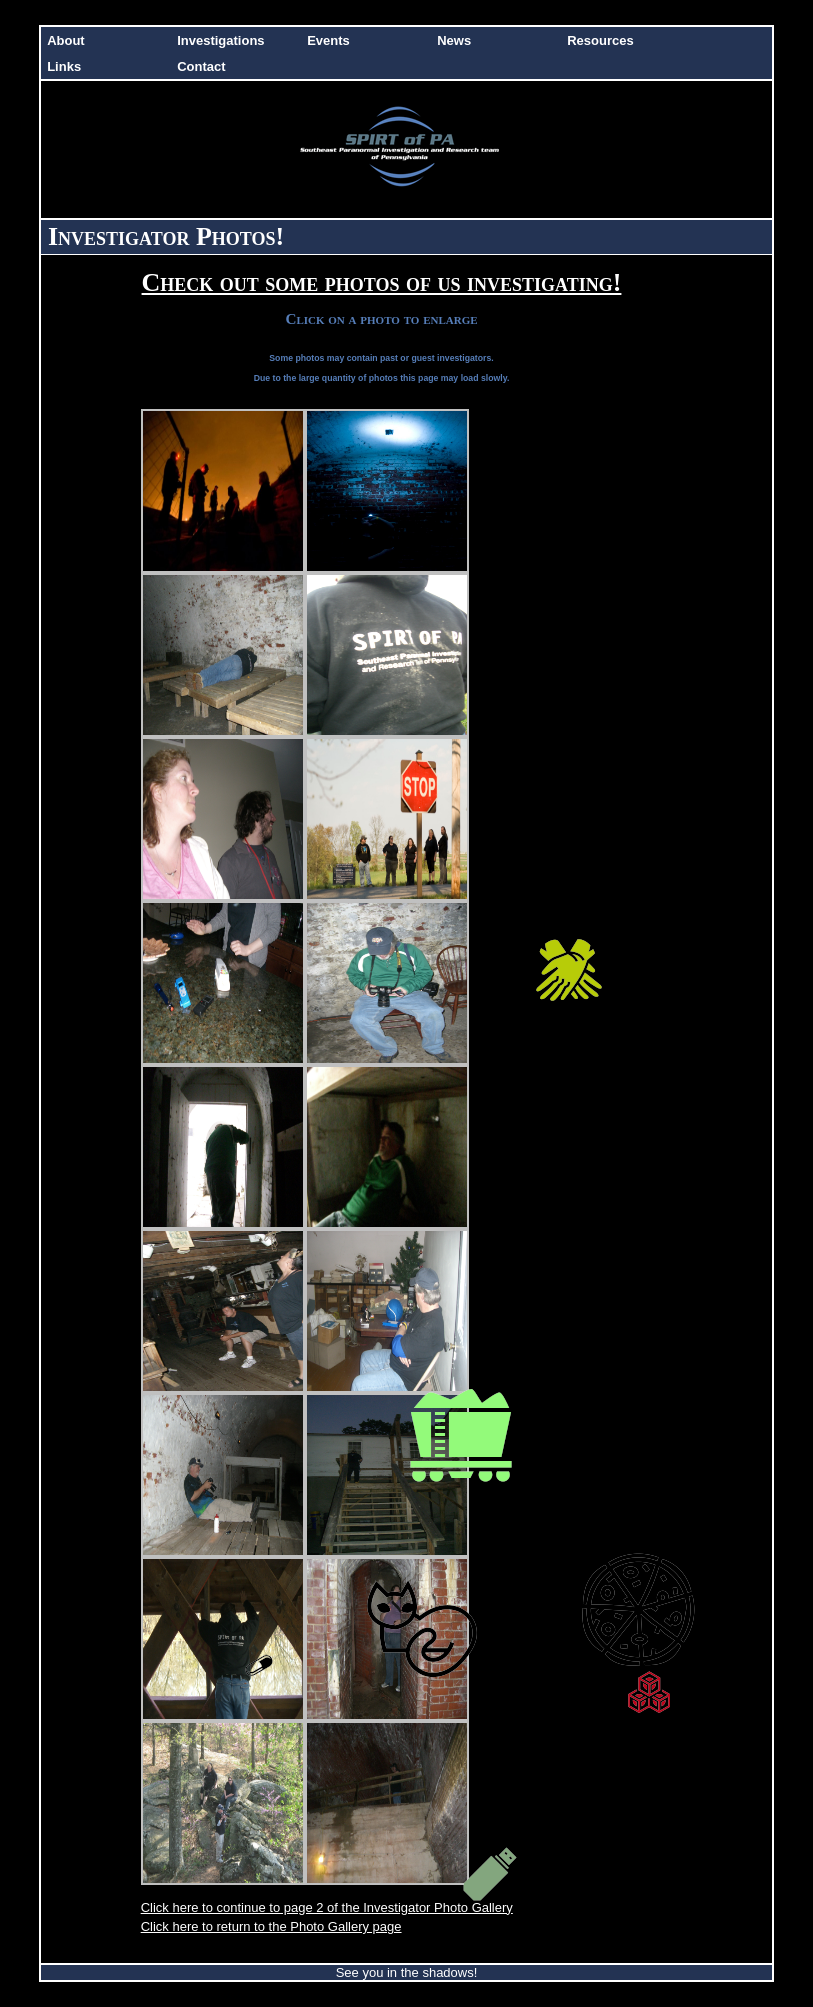 Image resolution: width=813 pixels, height=2007 pixels. What do you see at coordinates (259, 1666) in the screenshot?
I see `access medication reminders or health tracking` at bounding box center [259, 1666].